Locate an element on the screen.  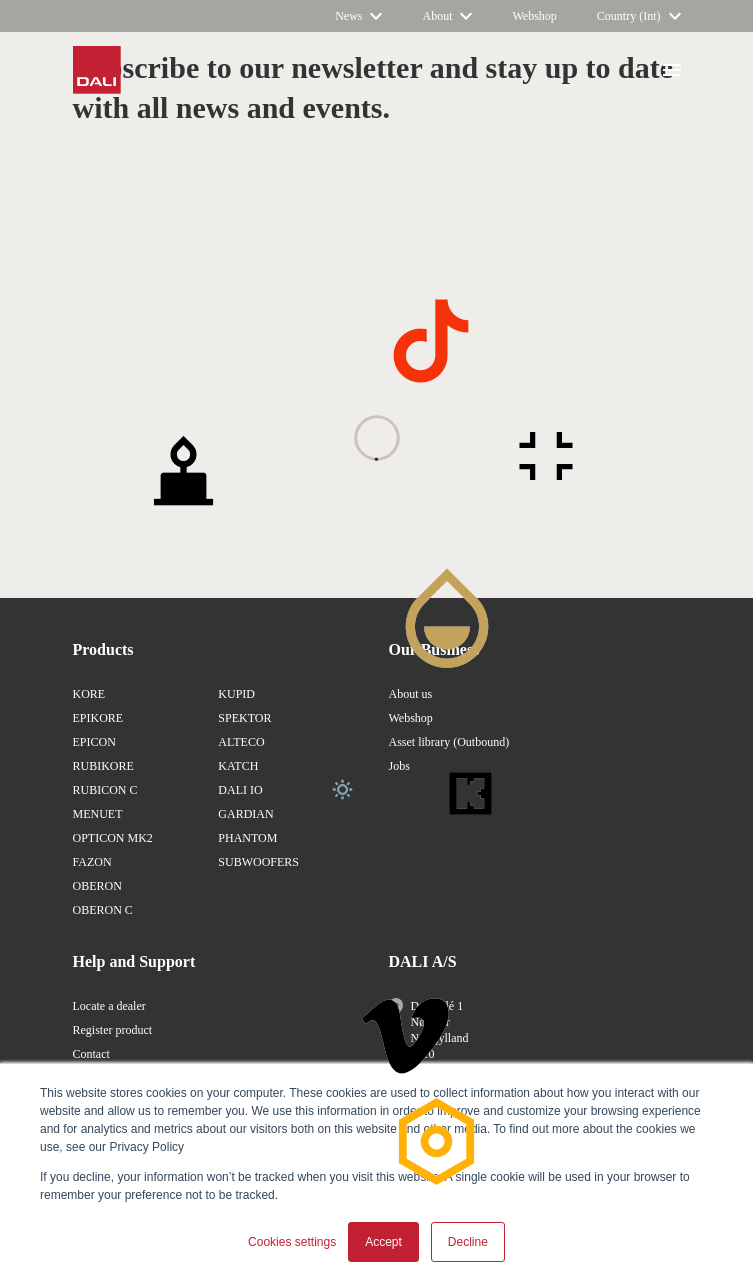
open the Vimeo app is located at coordinates (407, 1035).